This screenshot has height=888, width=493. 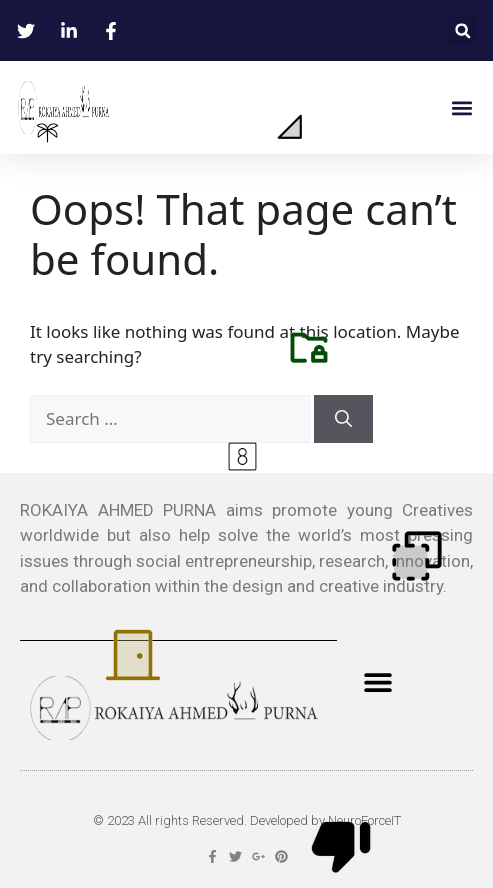 I want to click on select or navigate to item number eight, so click(x=242, y=456).